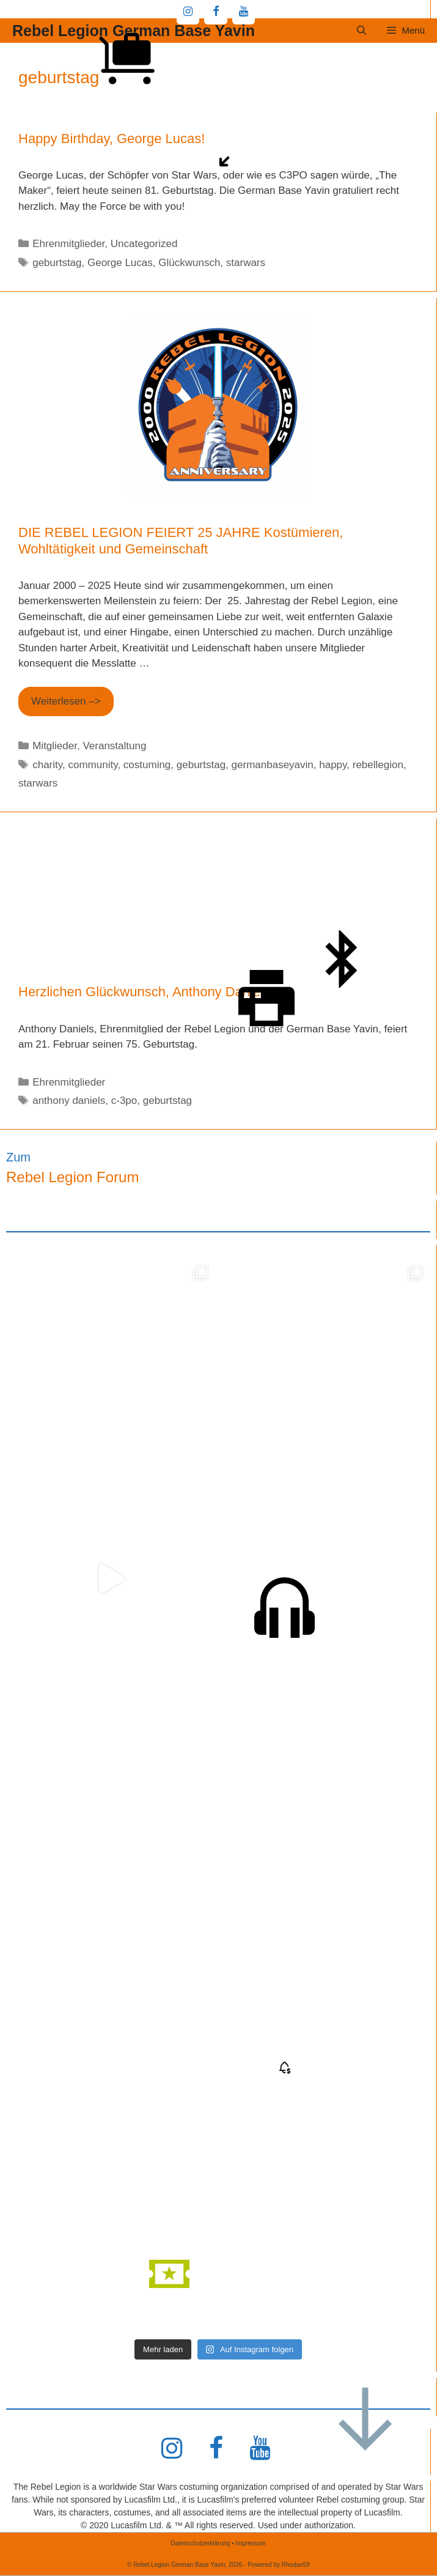 The image size is (437, 2576). What do you see at coordinates (284, 1607) in the screenshot?
I see `listen to audio or music` at bounding box center [284, 1607].